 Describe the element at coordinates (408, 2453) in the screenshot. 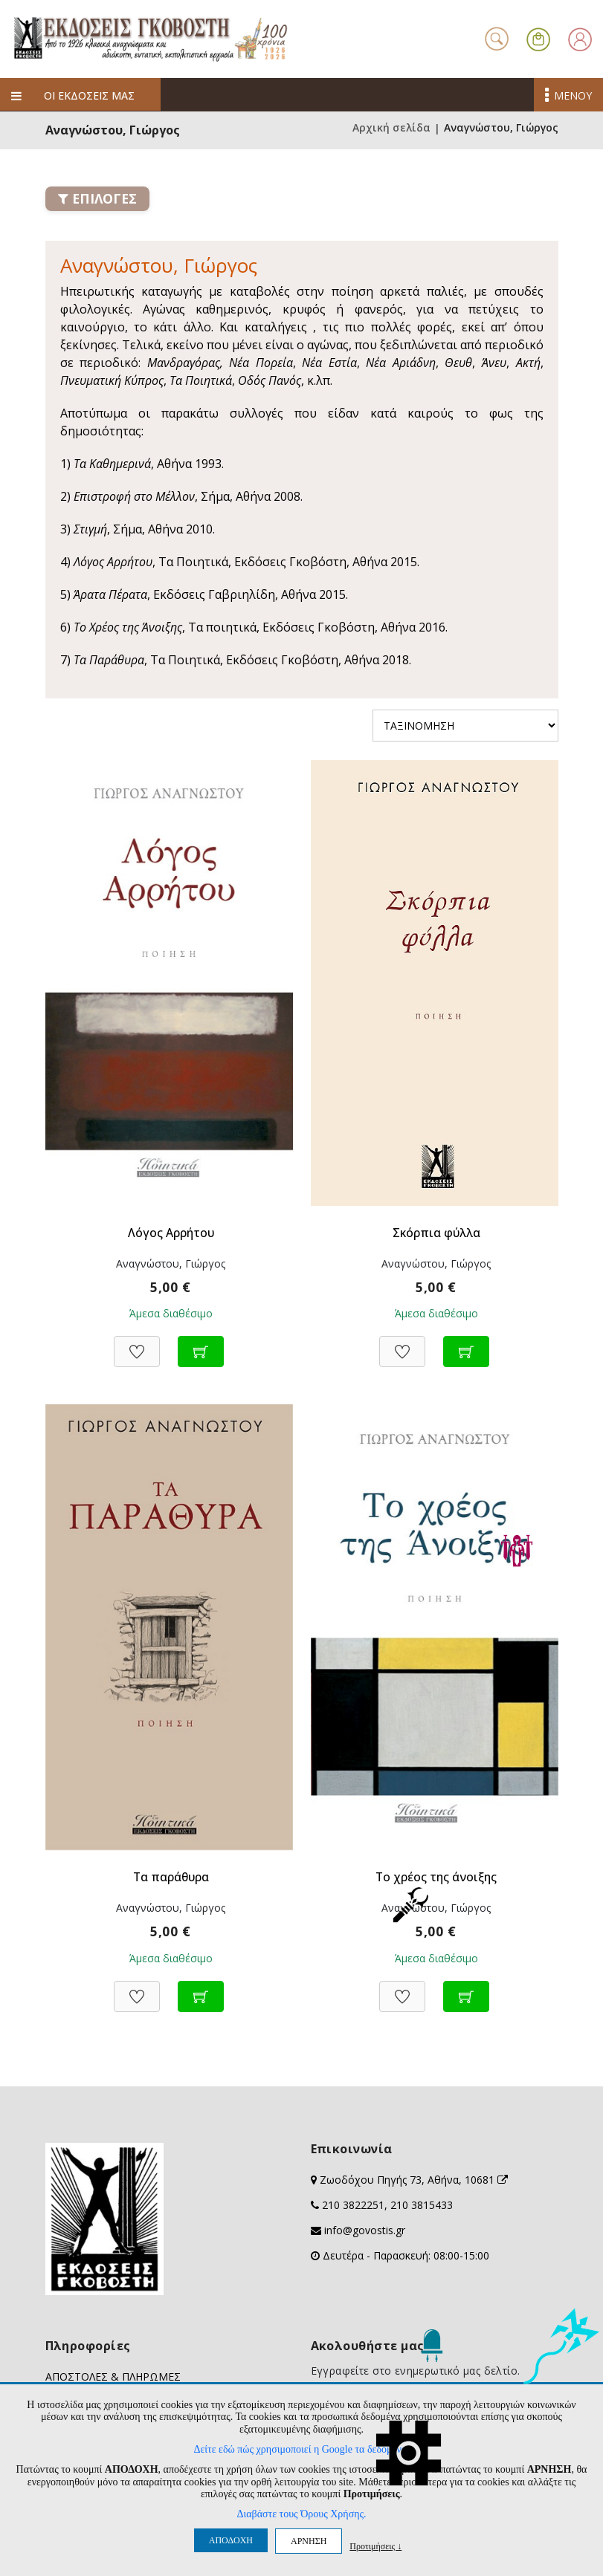

I see `settings or configuration menu` at that location.